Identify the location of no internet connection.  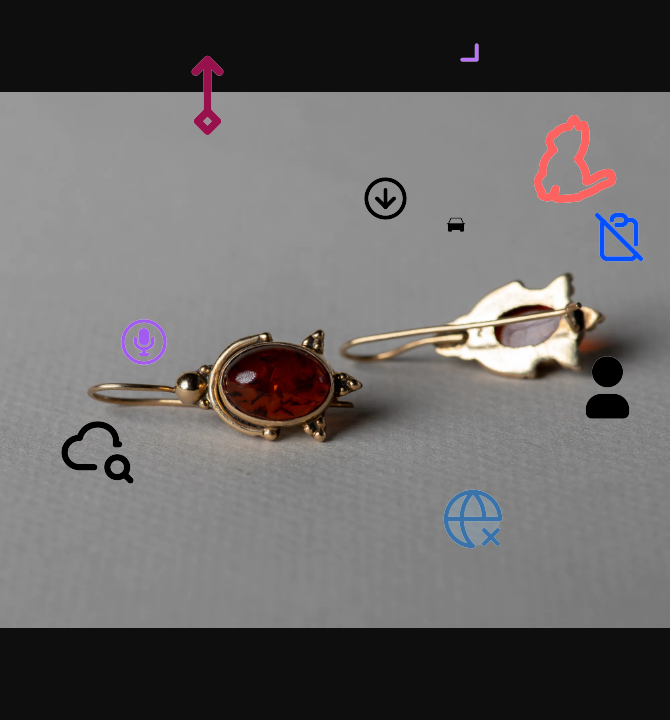
(473, 519).